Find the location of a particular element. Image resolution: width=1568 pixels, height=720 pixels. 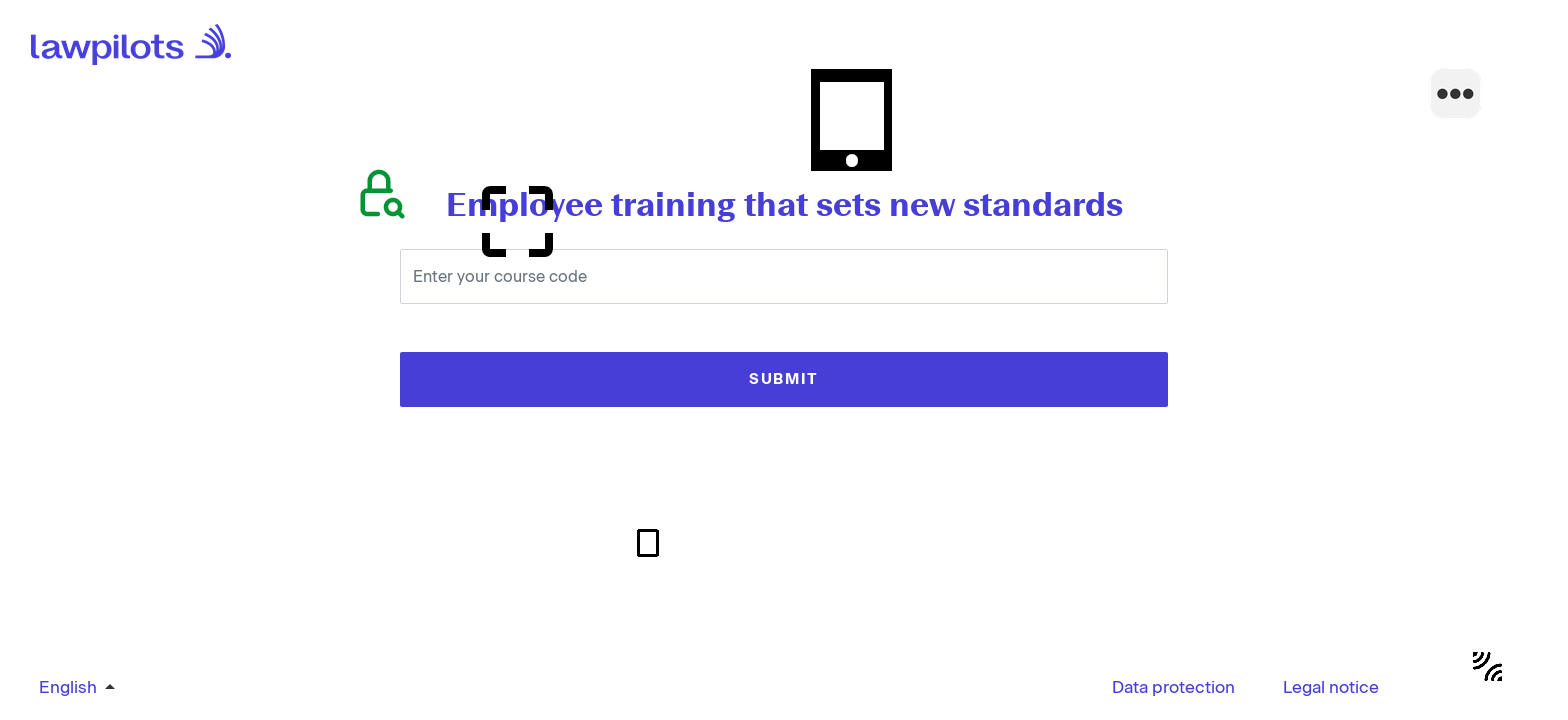

search for locked or encrypted files is located at coordinates (379, 193).